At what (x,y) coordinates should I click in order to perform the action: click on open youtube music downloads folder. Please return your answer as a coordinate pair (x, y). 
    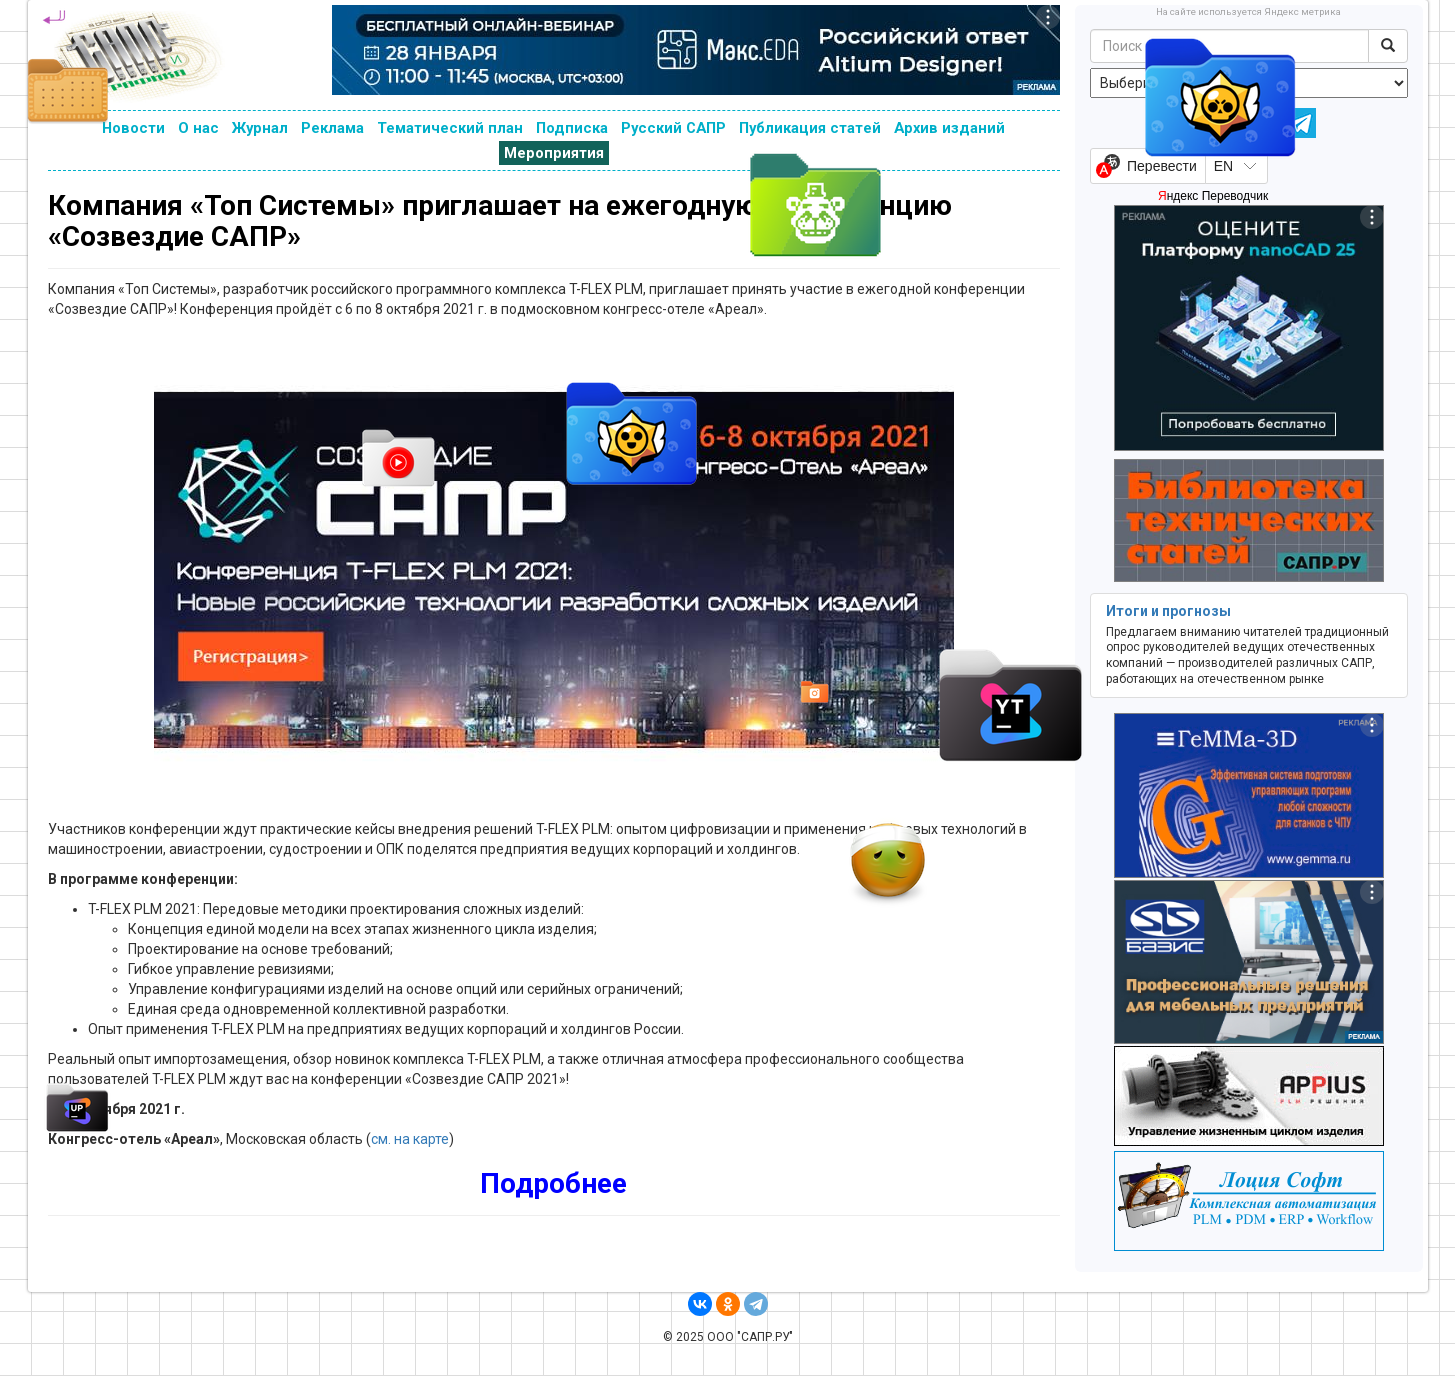
    Looking at the image, I should click on (398, 460).